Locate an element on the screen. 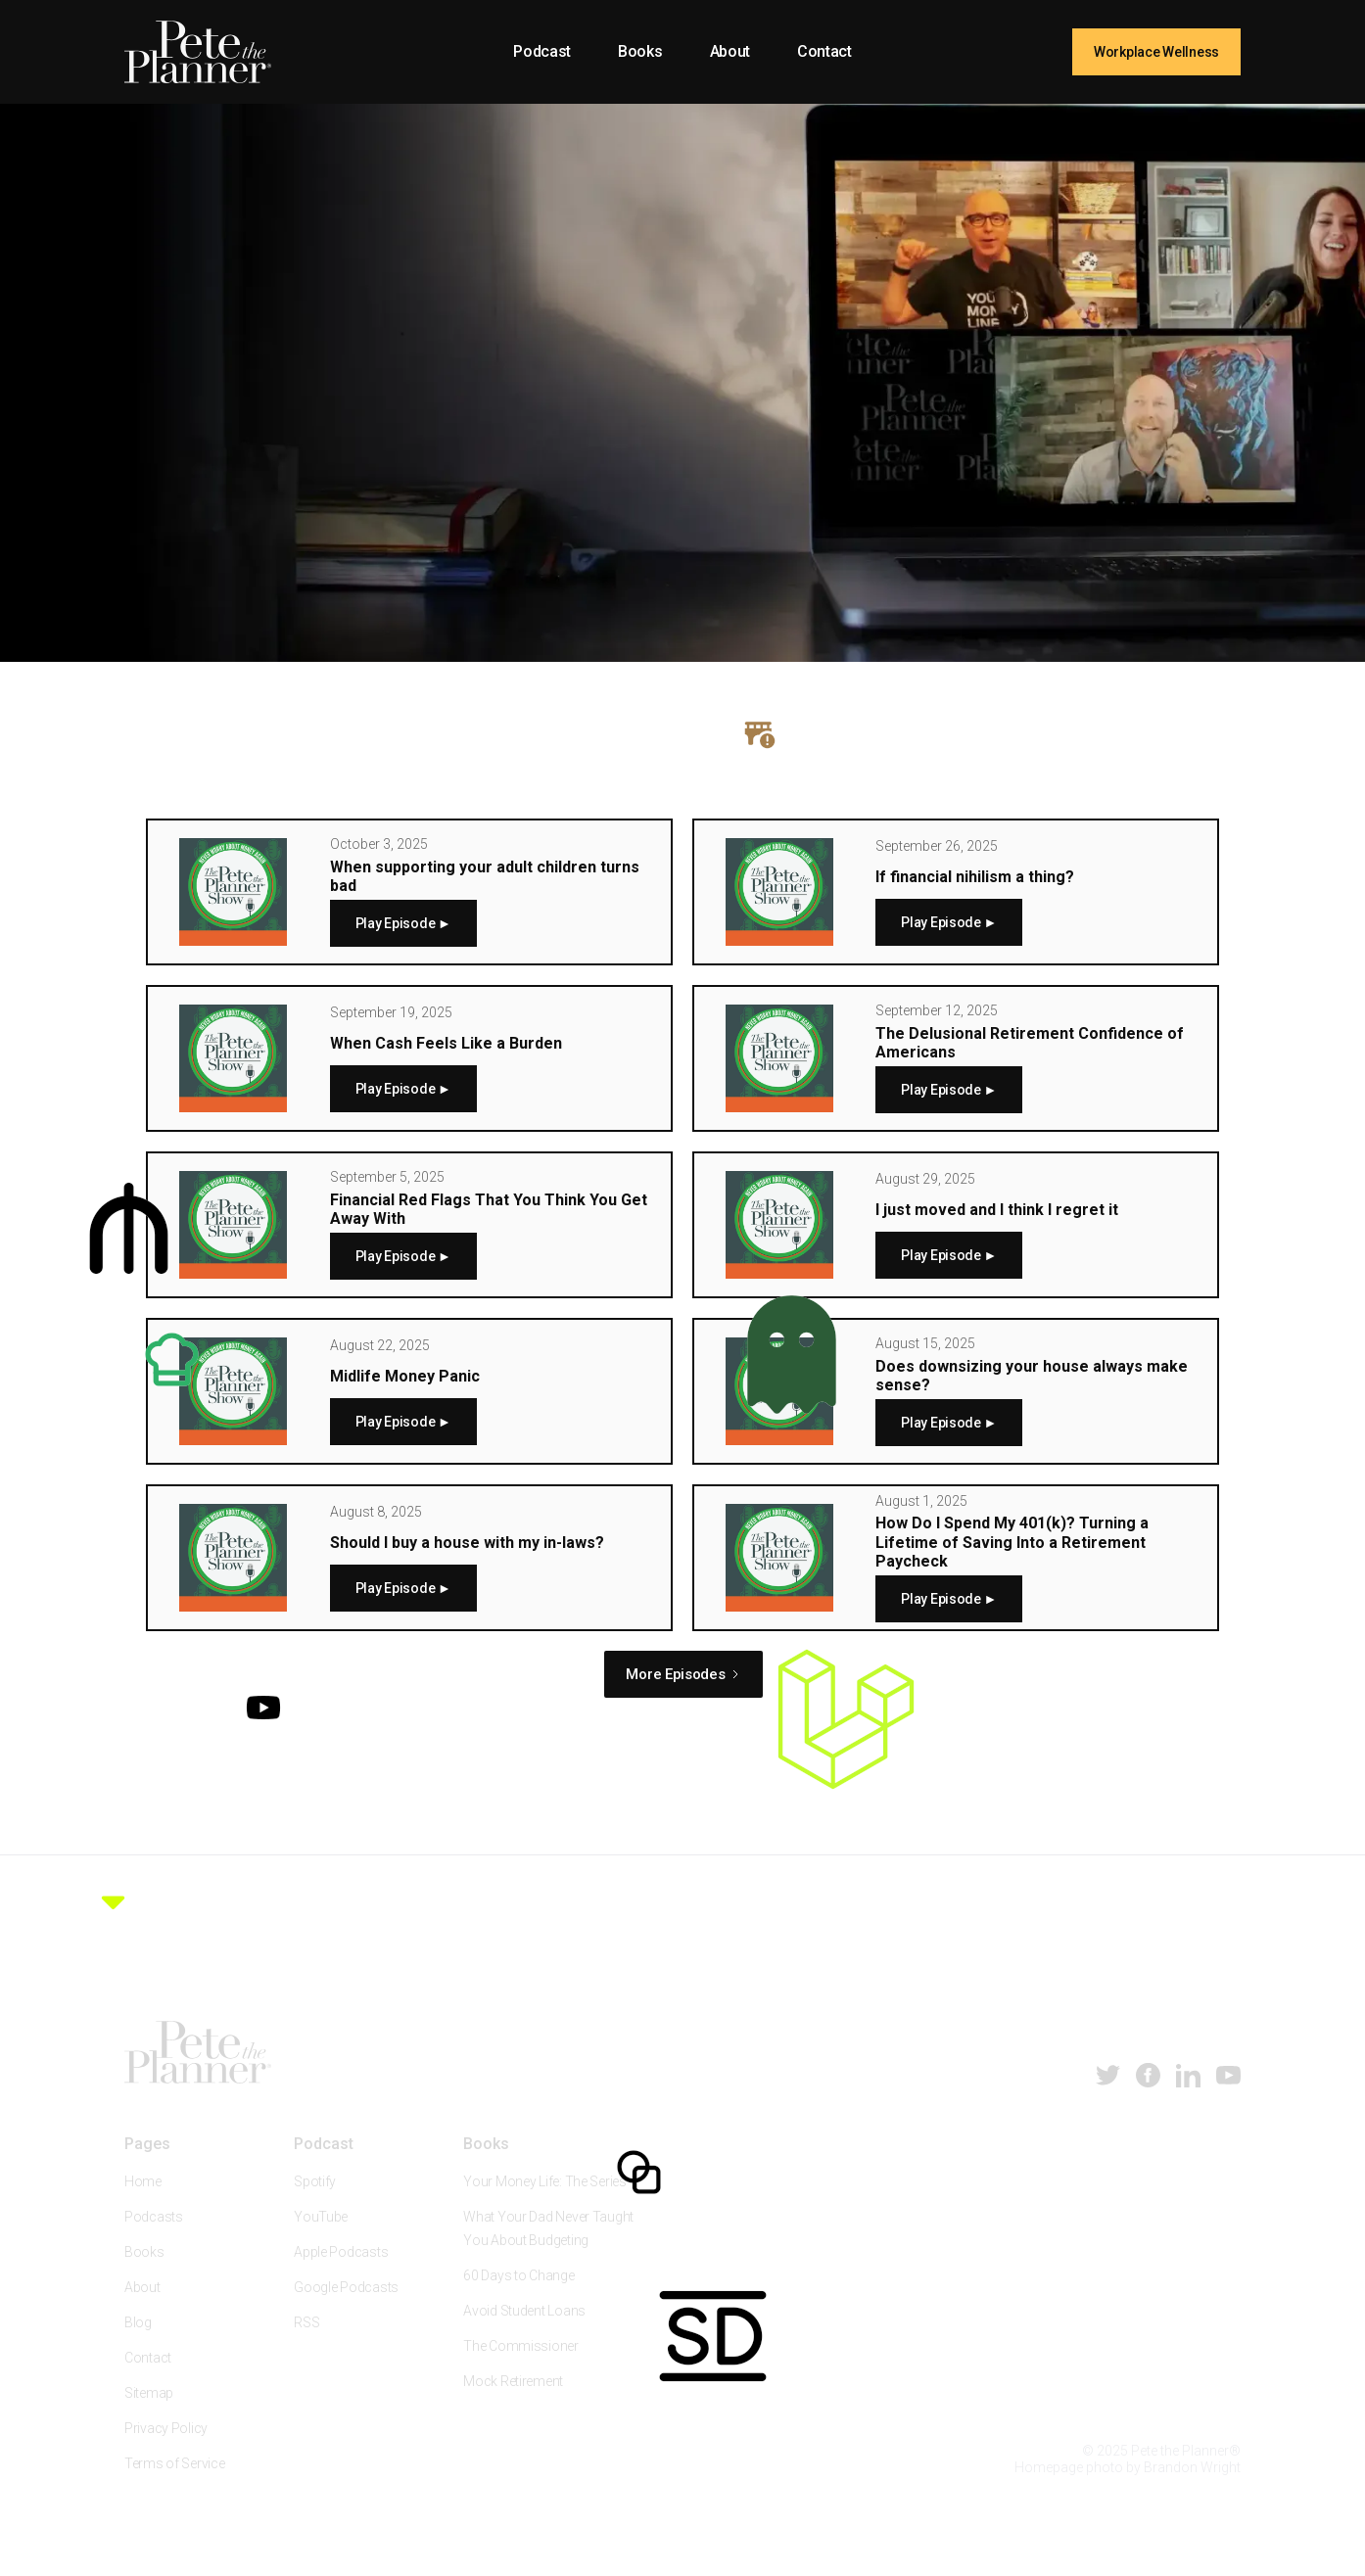 The width and height of the screenshot is (1365, 2576). bridge alert or infrastructure warning is located at coordinates (760, 733).